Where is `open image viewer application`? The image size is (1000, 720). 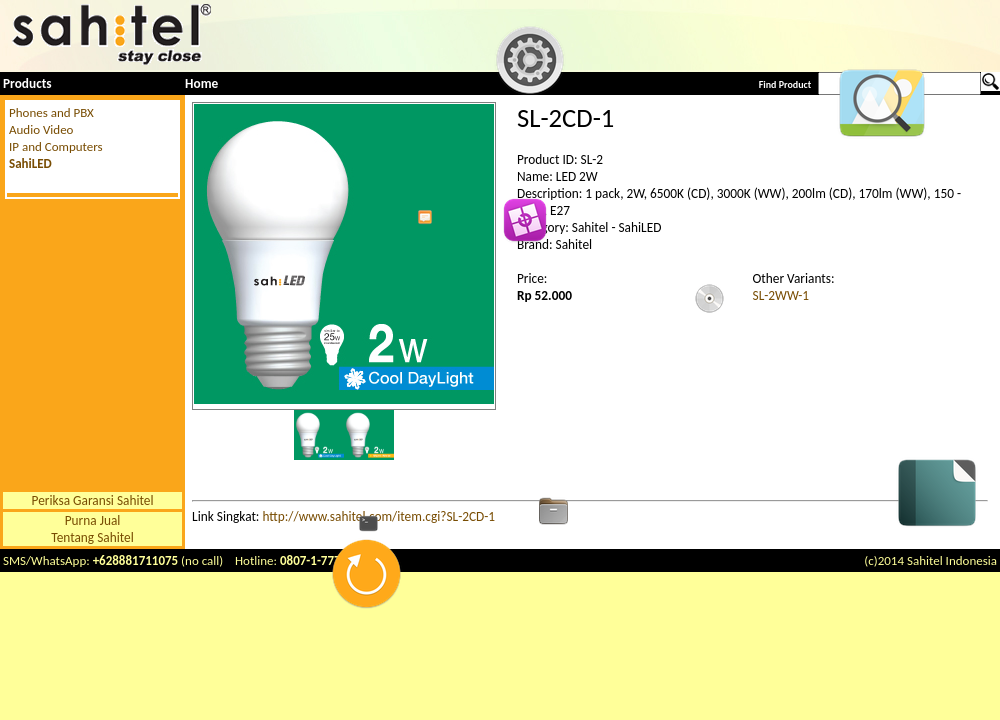 open image viewer application is located at coordinates (882, 103).